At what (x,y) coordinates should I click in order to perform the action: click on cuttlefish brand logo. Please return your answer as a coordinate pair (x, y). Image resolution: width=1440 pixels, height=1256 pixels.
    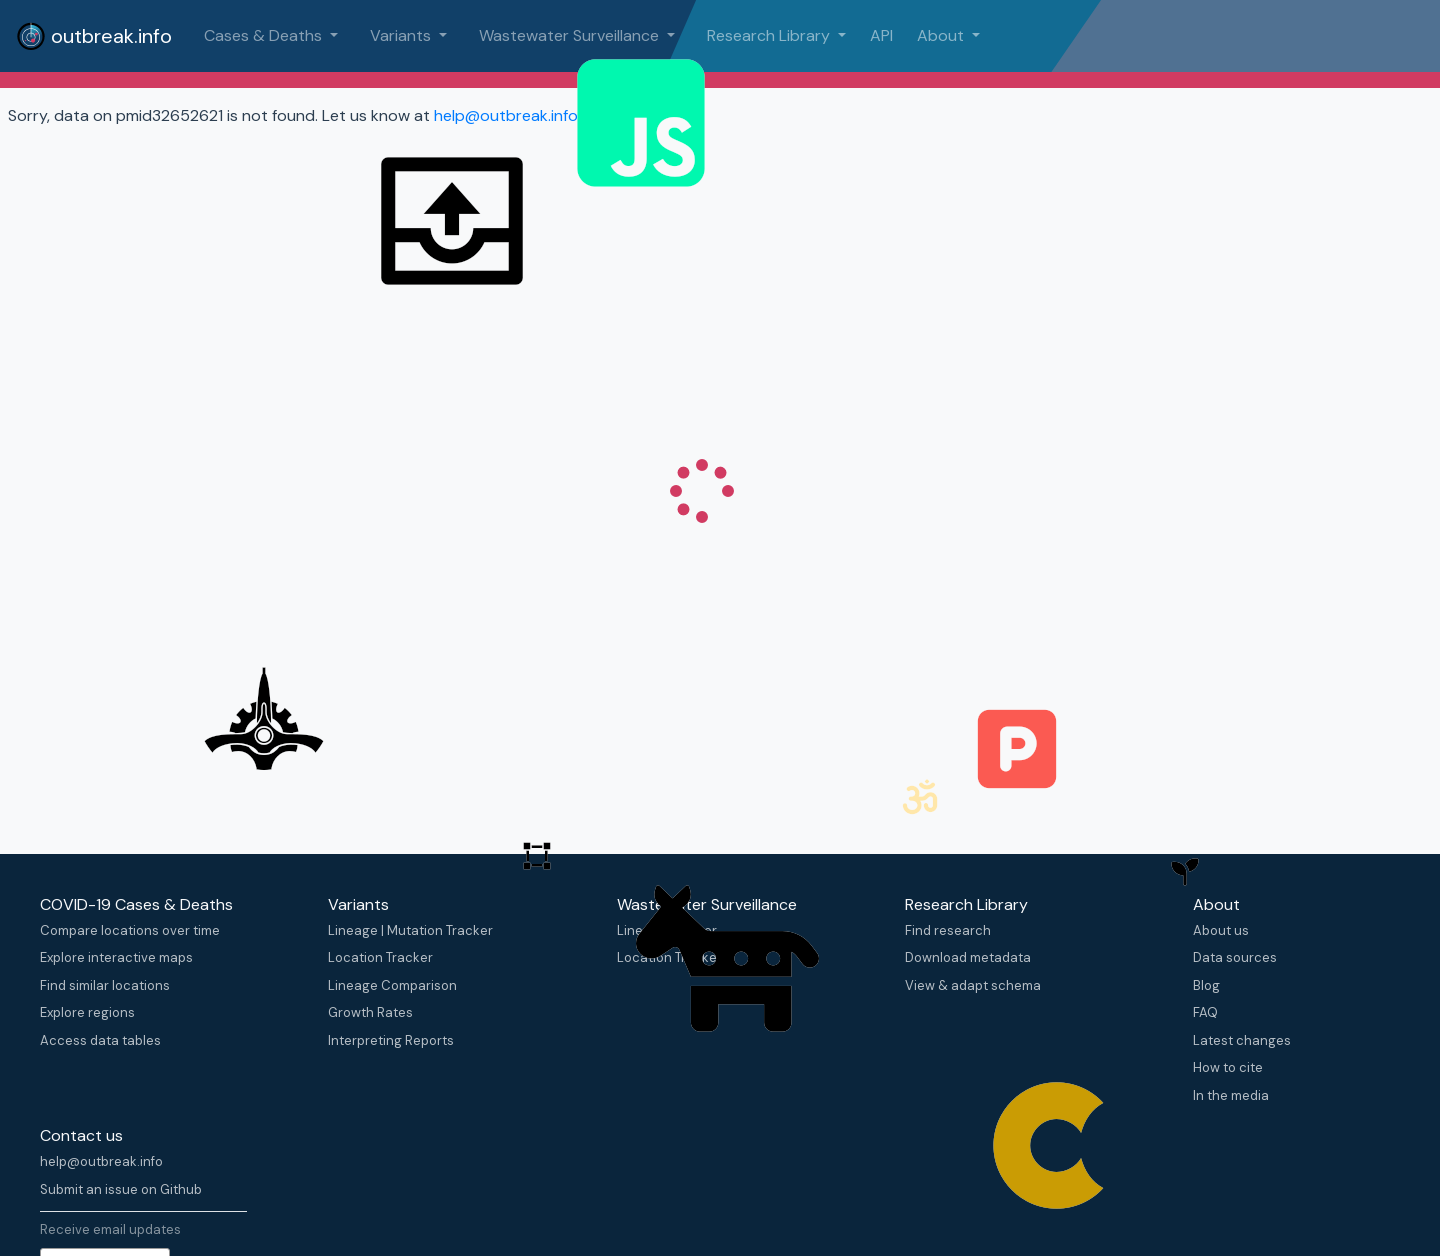
    Looking at the image, I should click on (1049, 1145).